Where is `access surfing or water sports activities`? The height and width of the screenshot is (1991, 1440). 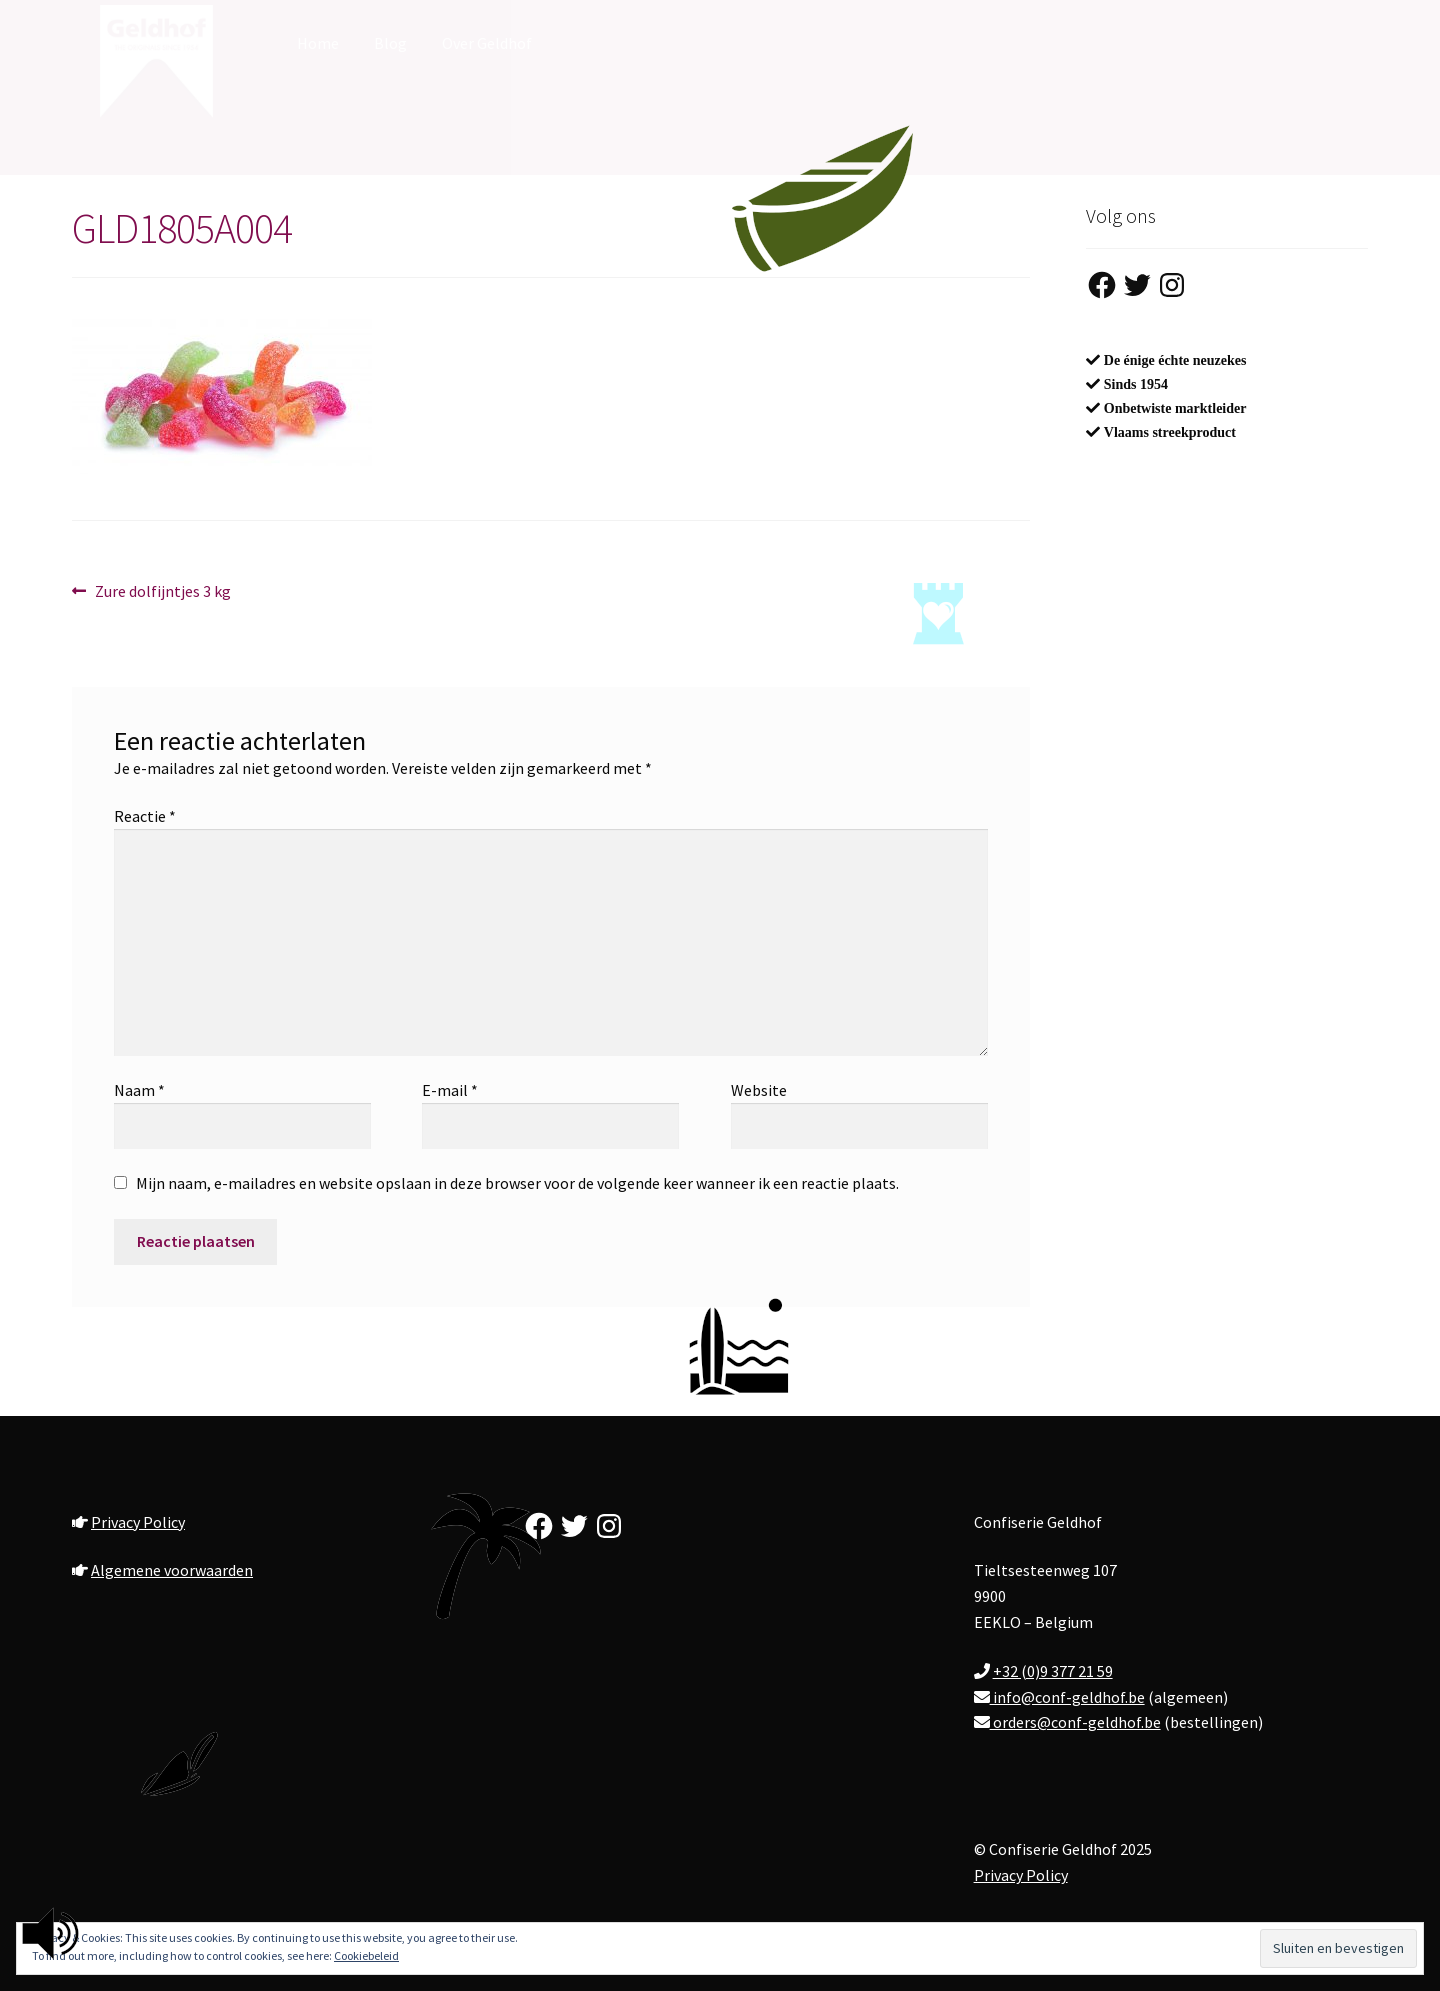
access surfing or water sports activities is located at coordinates (739, 1345).